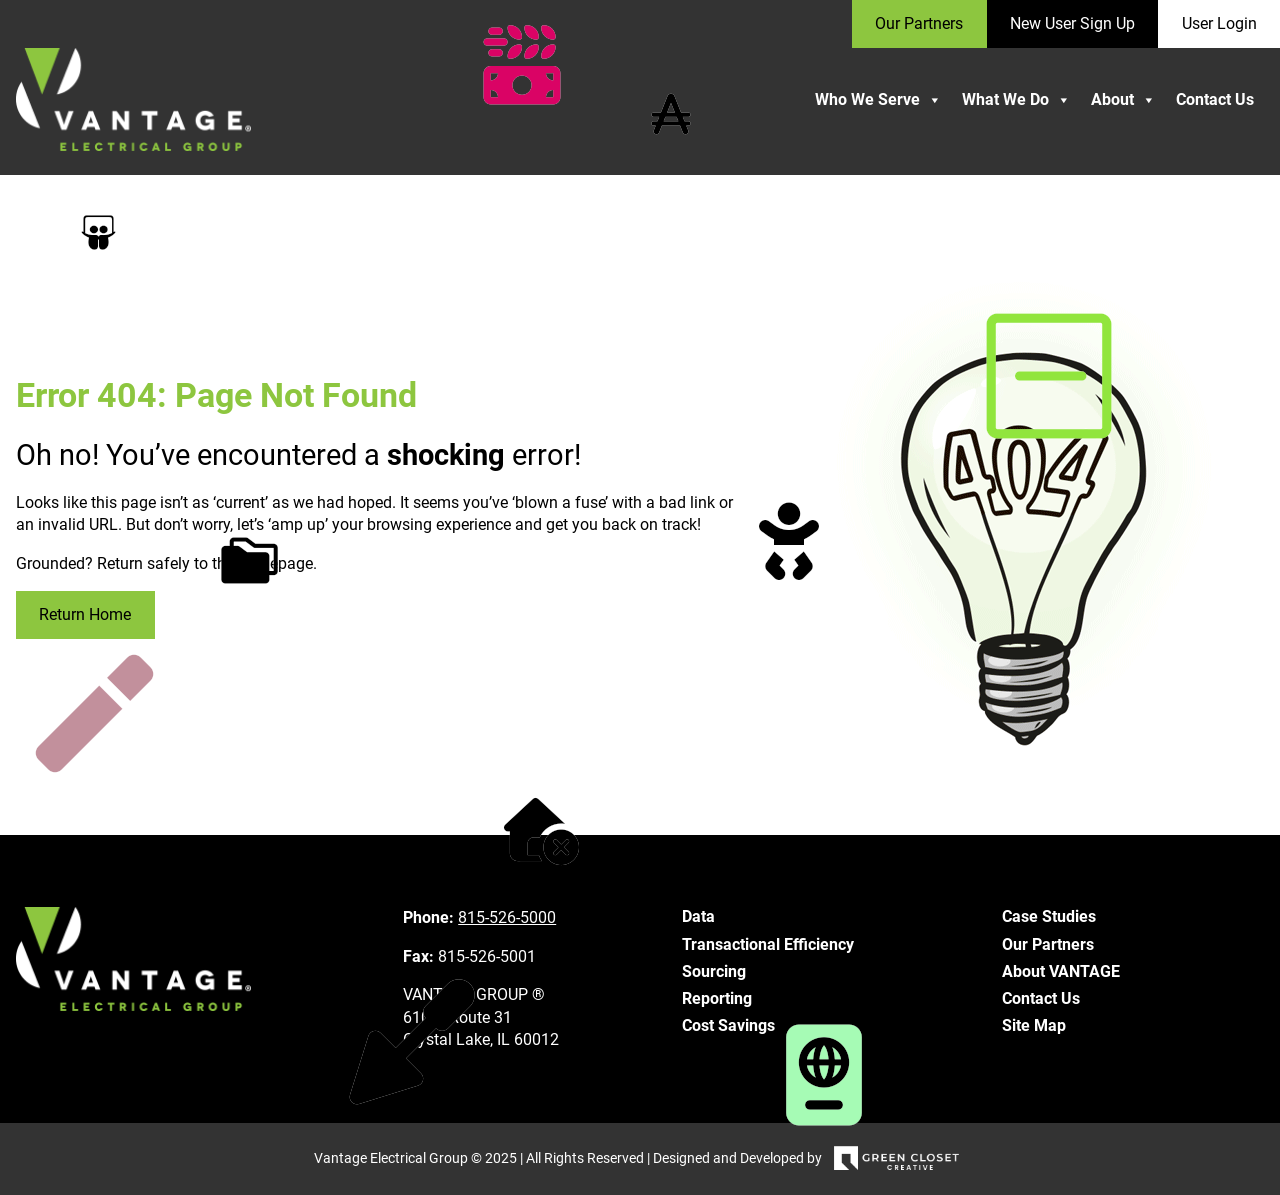 This screenshot has height=1195, width=1280. Describe the element at coordinates (671, 114) in the screenshot. I see `indicates Argentine peso currency` at that location.